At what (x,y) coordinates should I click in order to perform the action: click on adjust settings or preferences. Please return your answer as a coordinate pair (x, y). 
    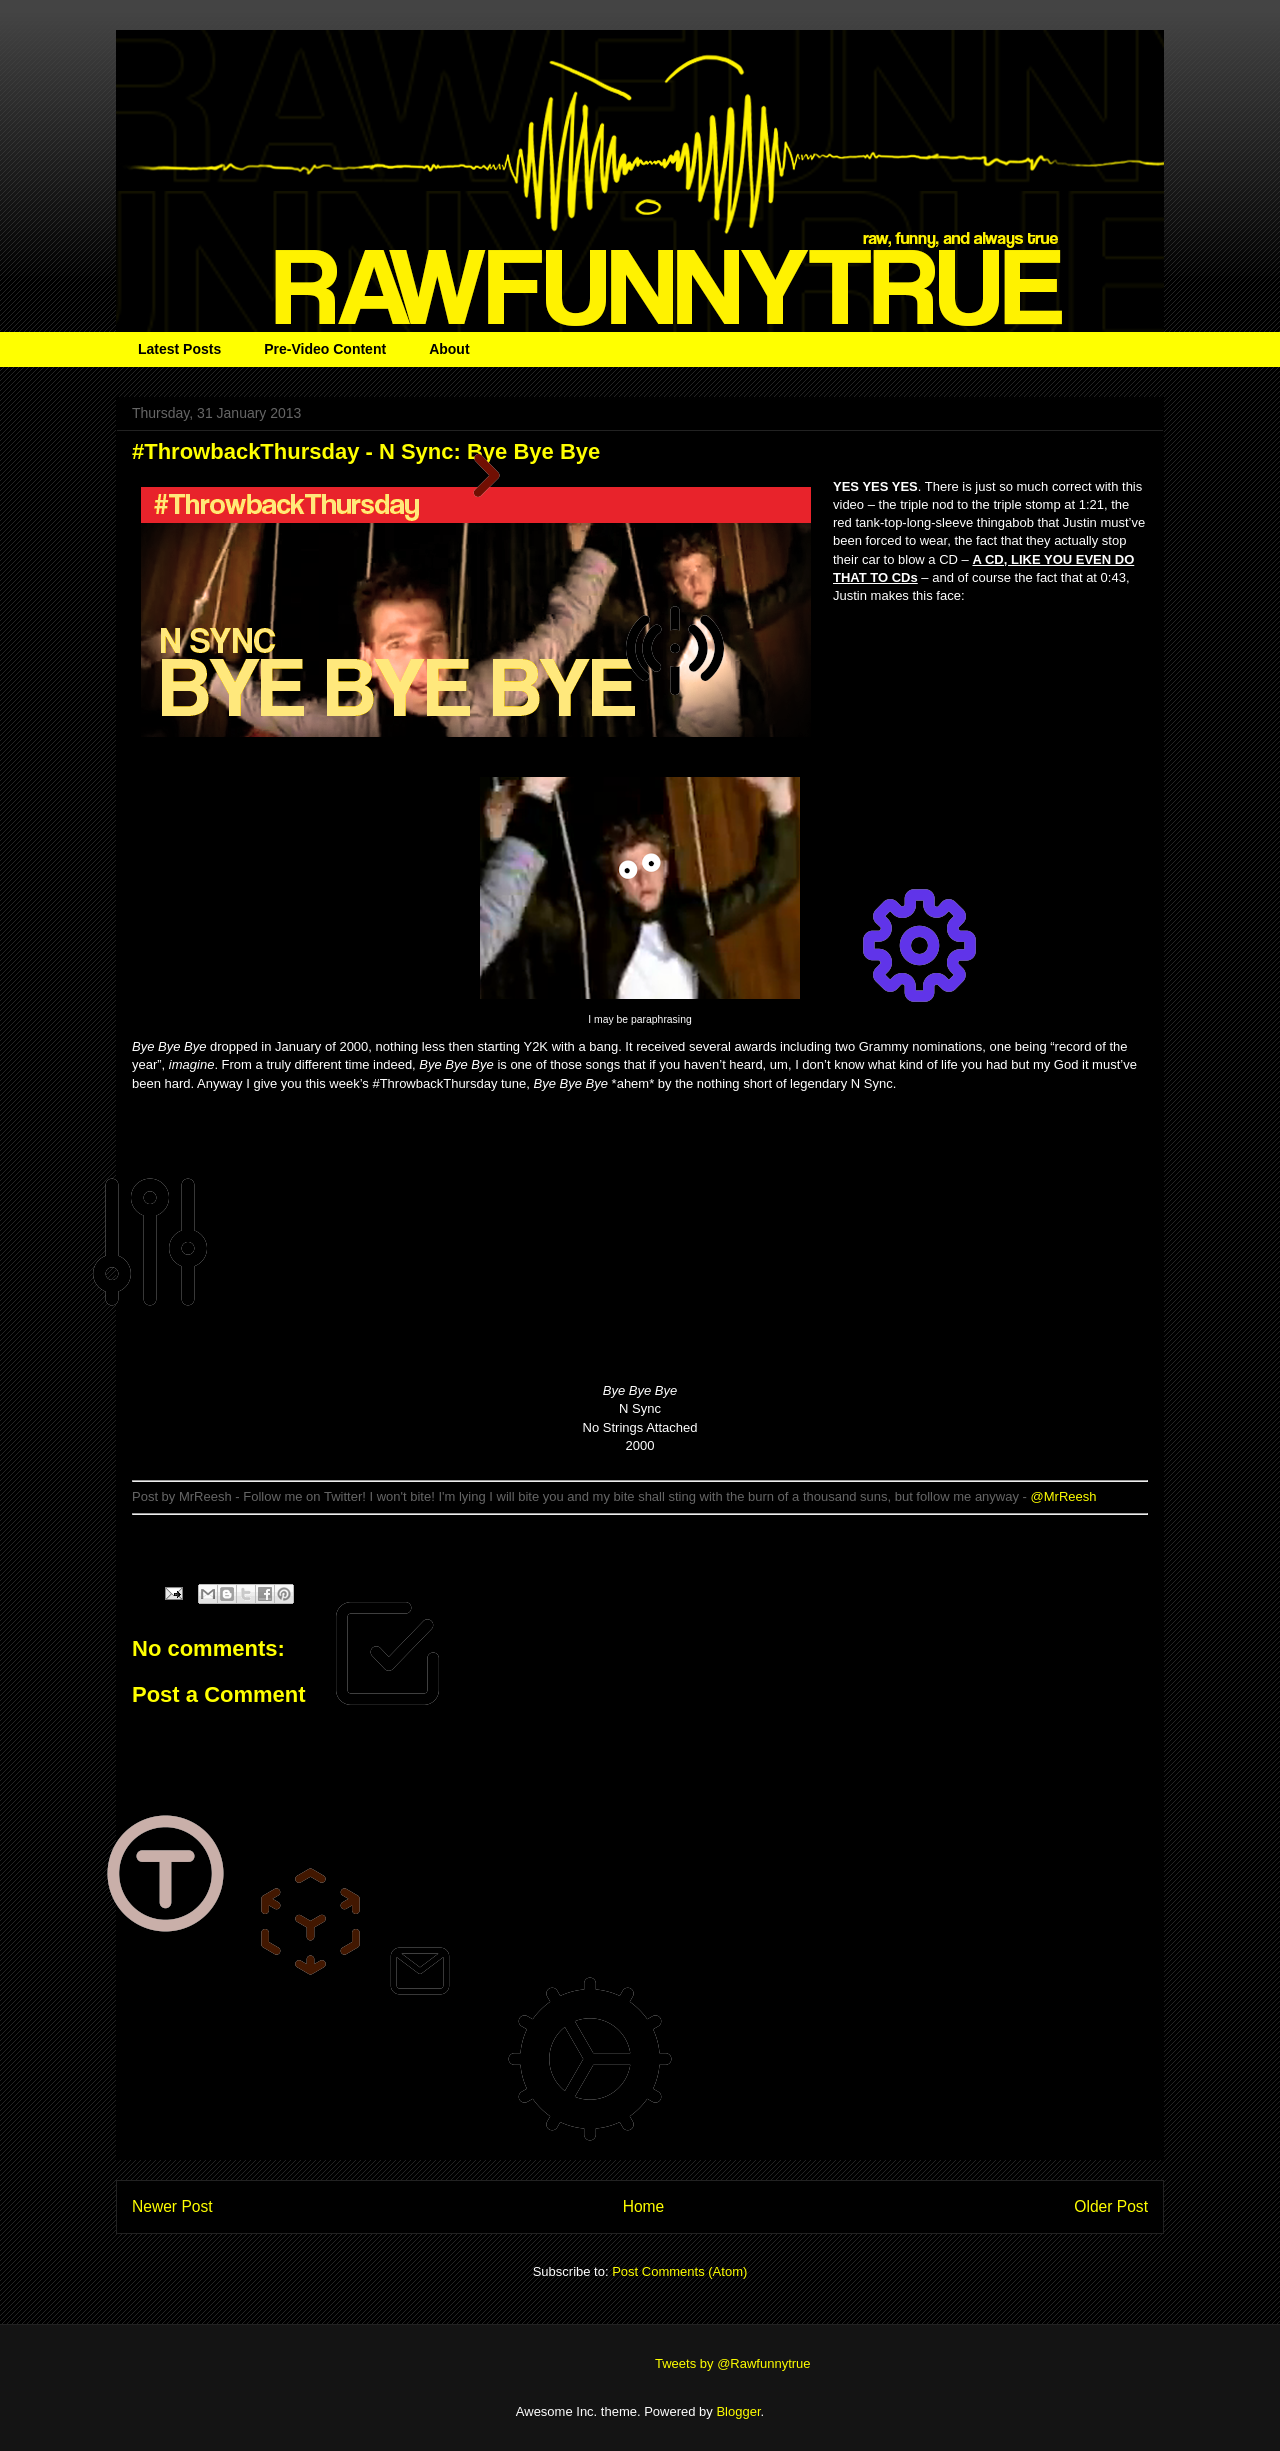
    Looking at the image, I should click on (150, 1242).